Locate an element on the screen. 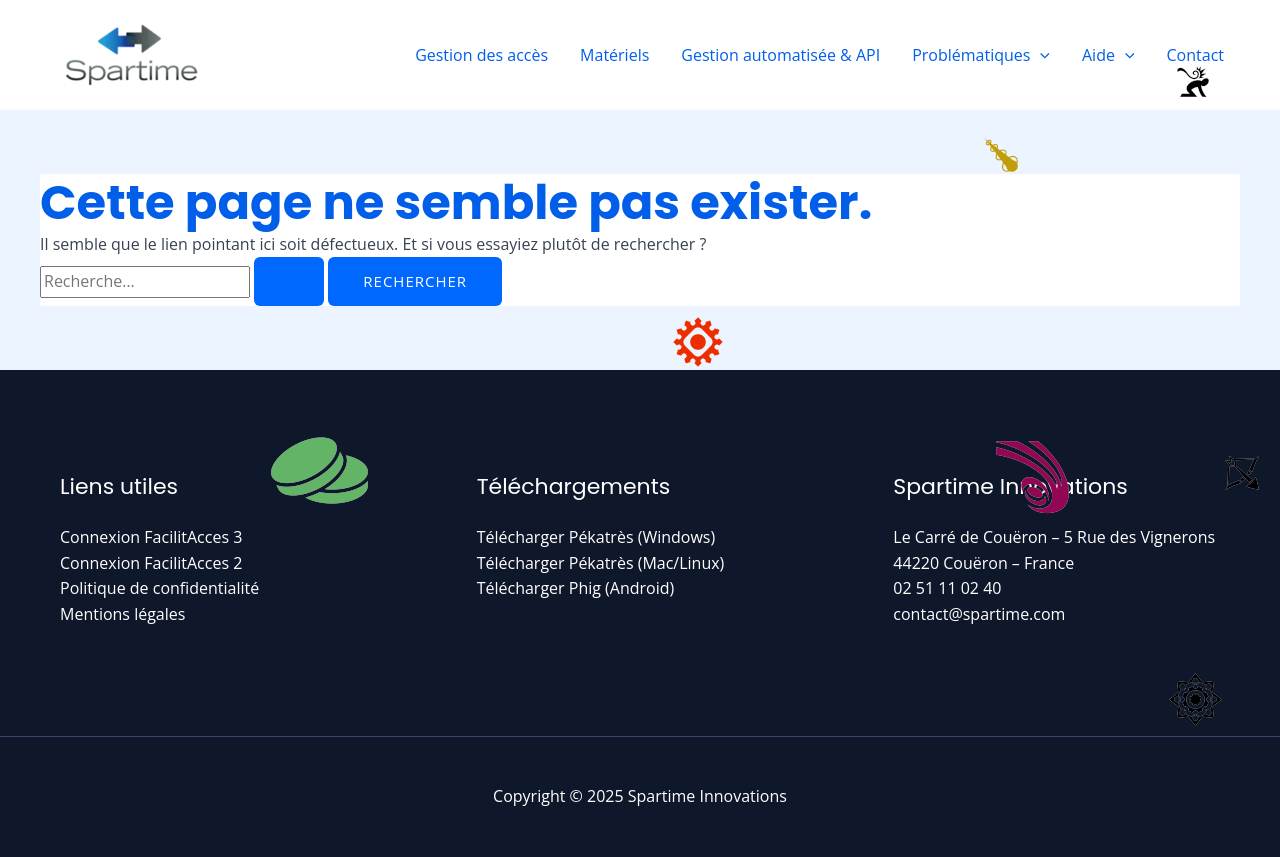 This screenshot has height=857, width=1280. access game settings or configuration options is located at coordinates (698, 342).